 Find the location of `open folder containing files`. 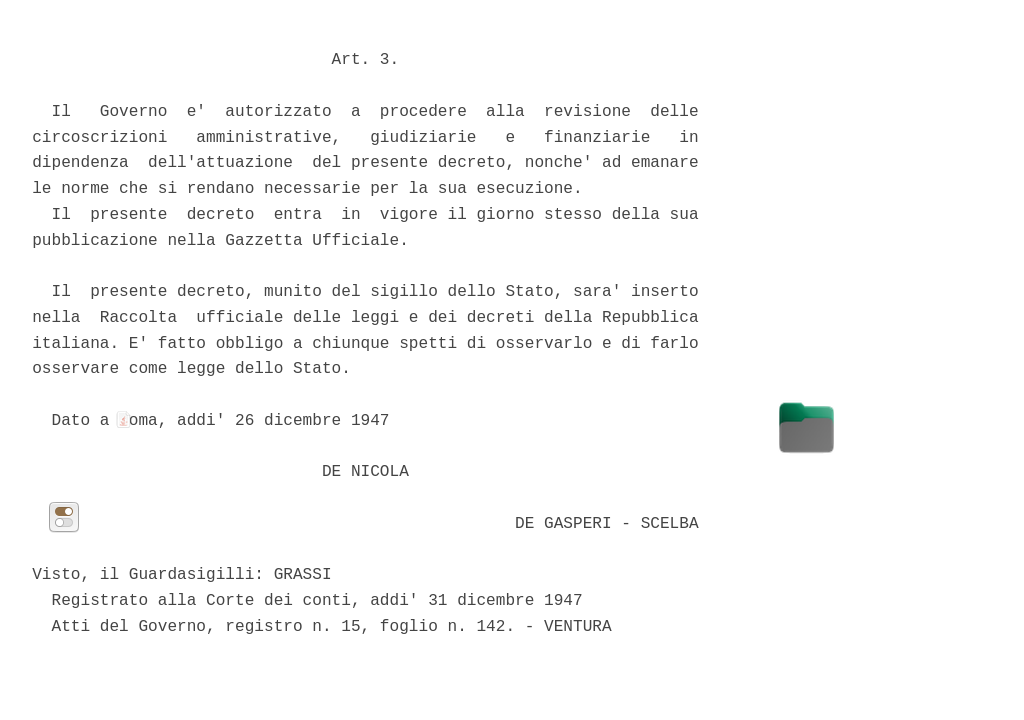

open folder containing files is located at coordinates (806, 427).